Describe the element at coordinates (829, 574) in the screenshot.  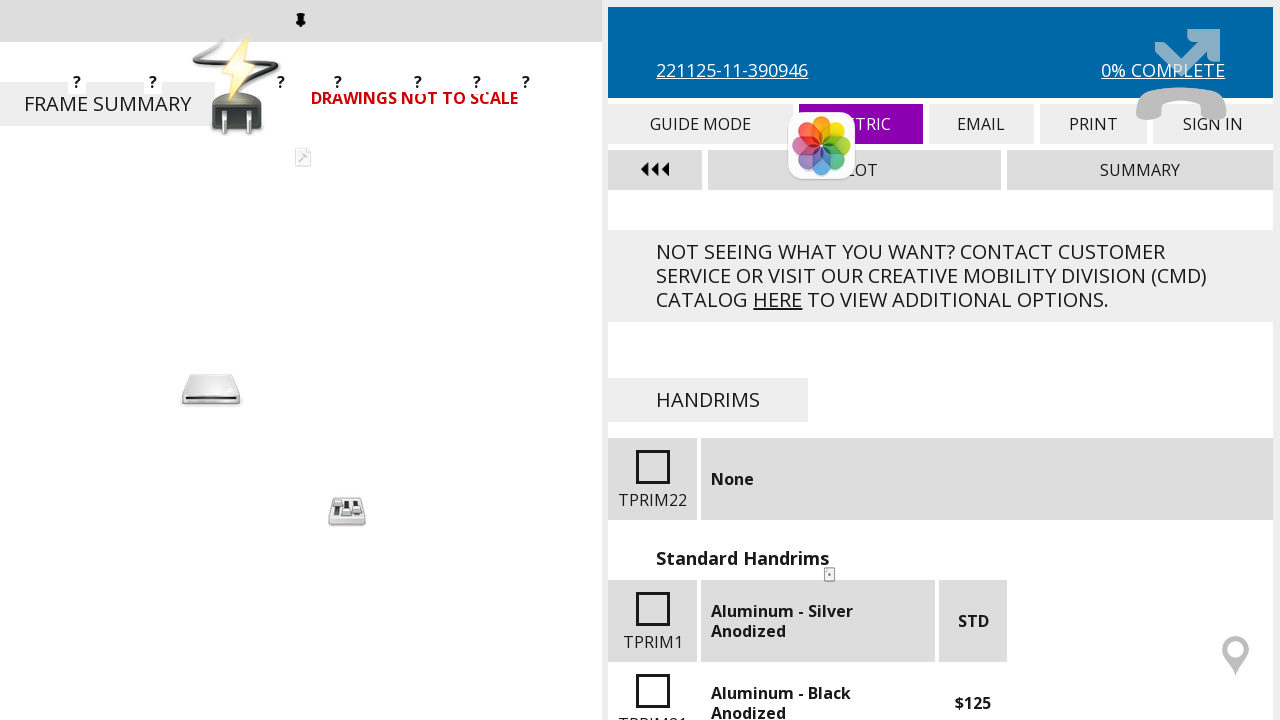
I see `access airport express device in sidebar` at that location.